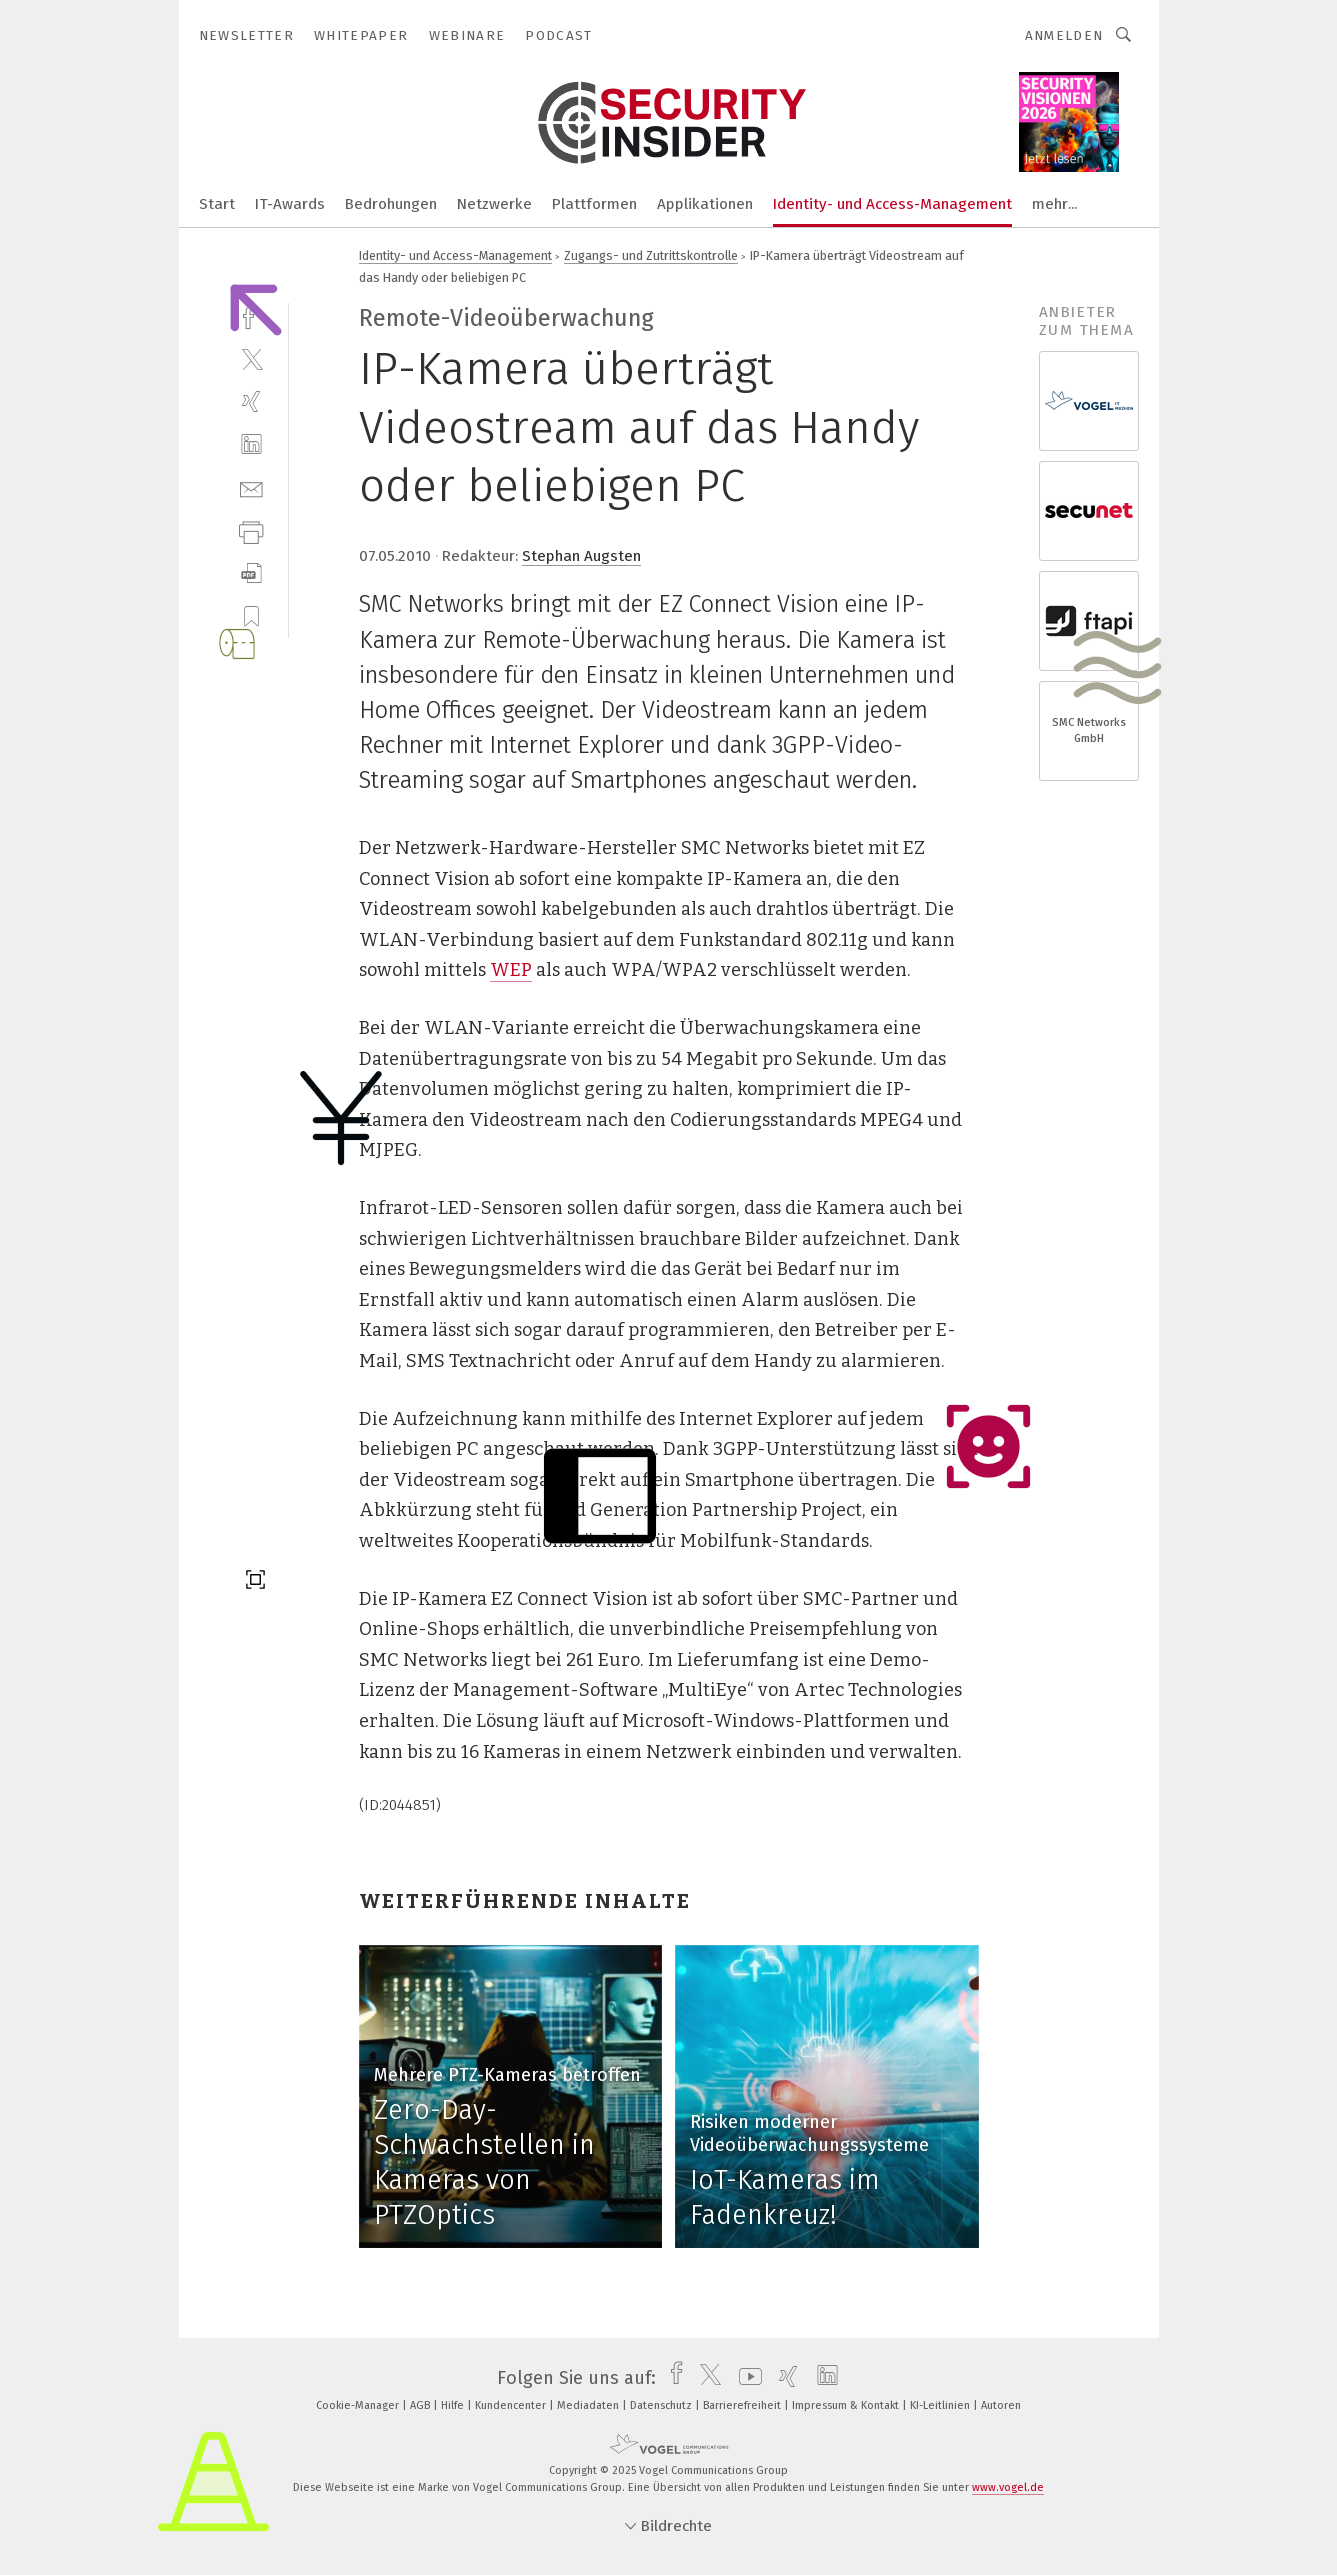 This screenshot has width=1337, height=2575. Describe the element at coordinates (255, 1579) in the screenshot. I see `scan a QR code or barcode` at that location.